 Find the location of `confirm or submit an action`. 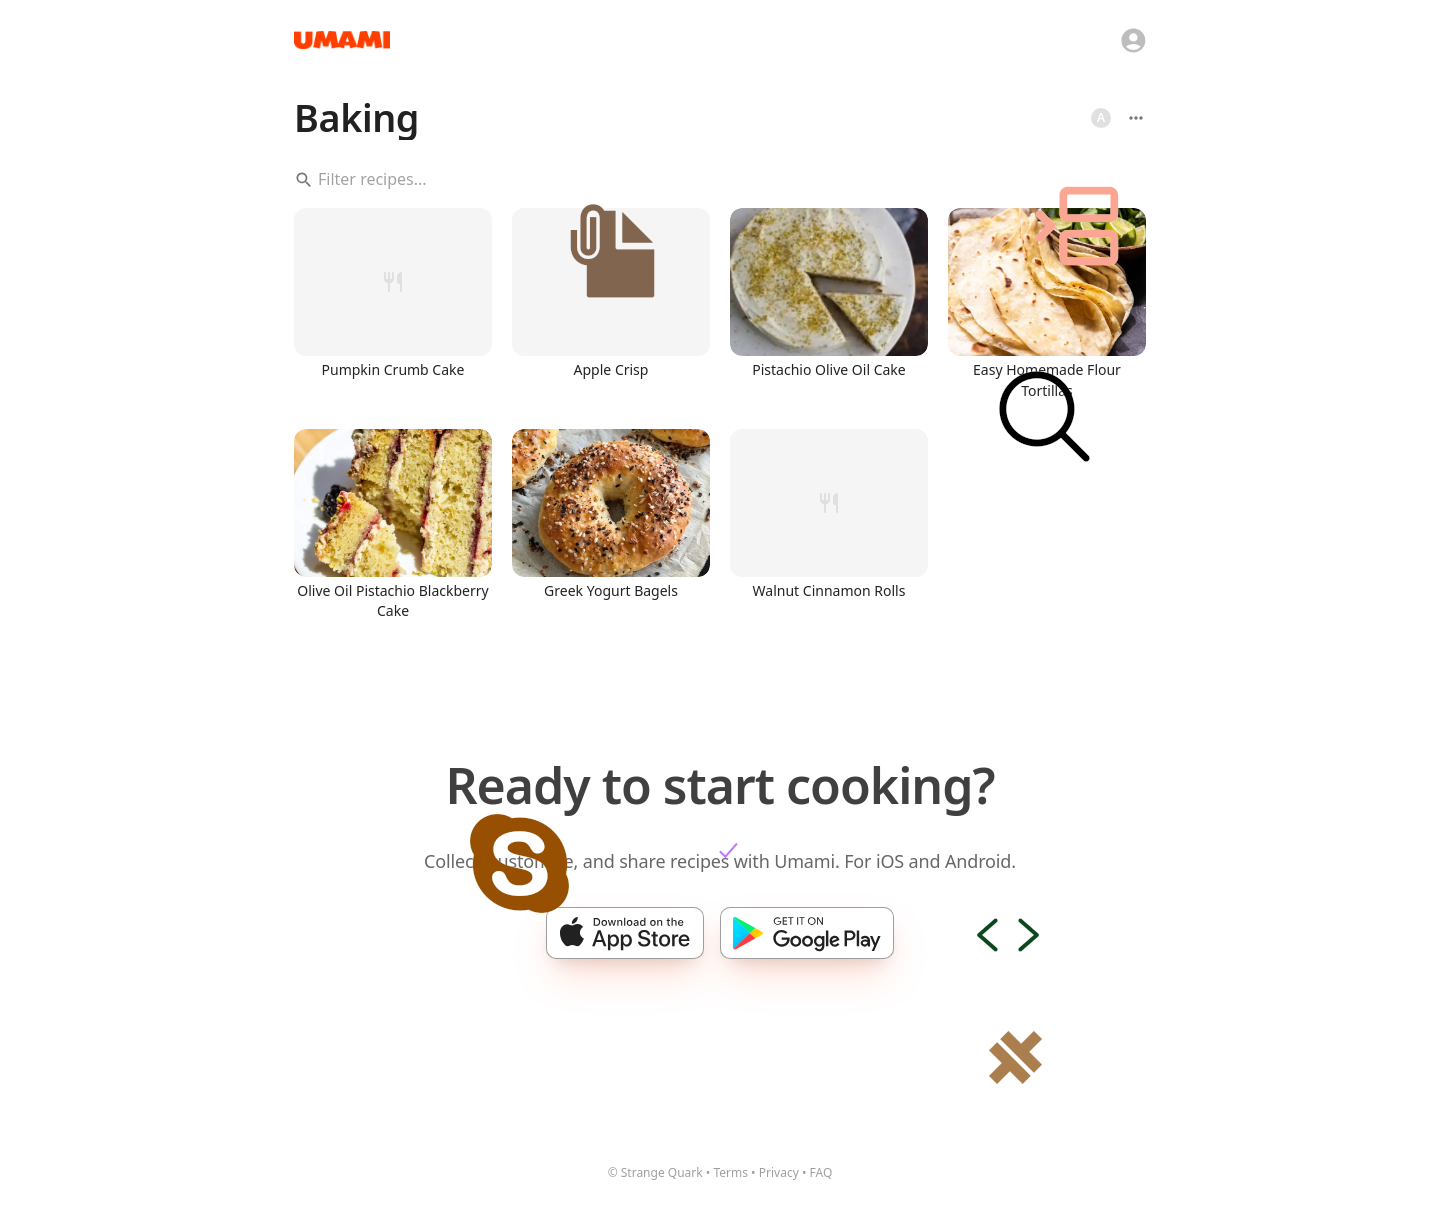

confirm or submit an action is located at coordinates (728, 850).